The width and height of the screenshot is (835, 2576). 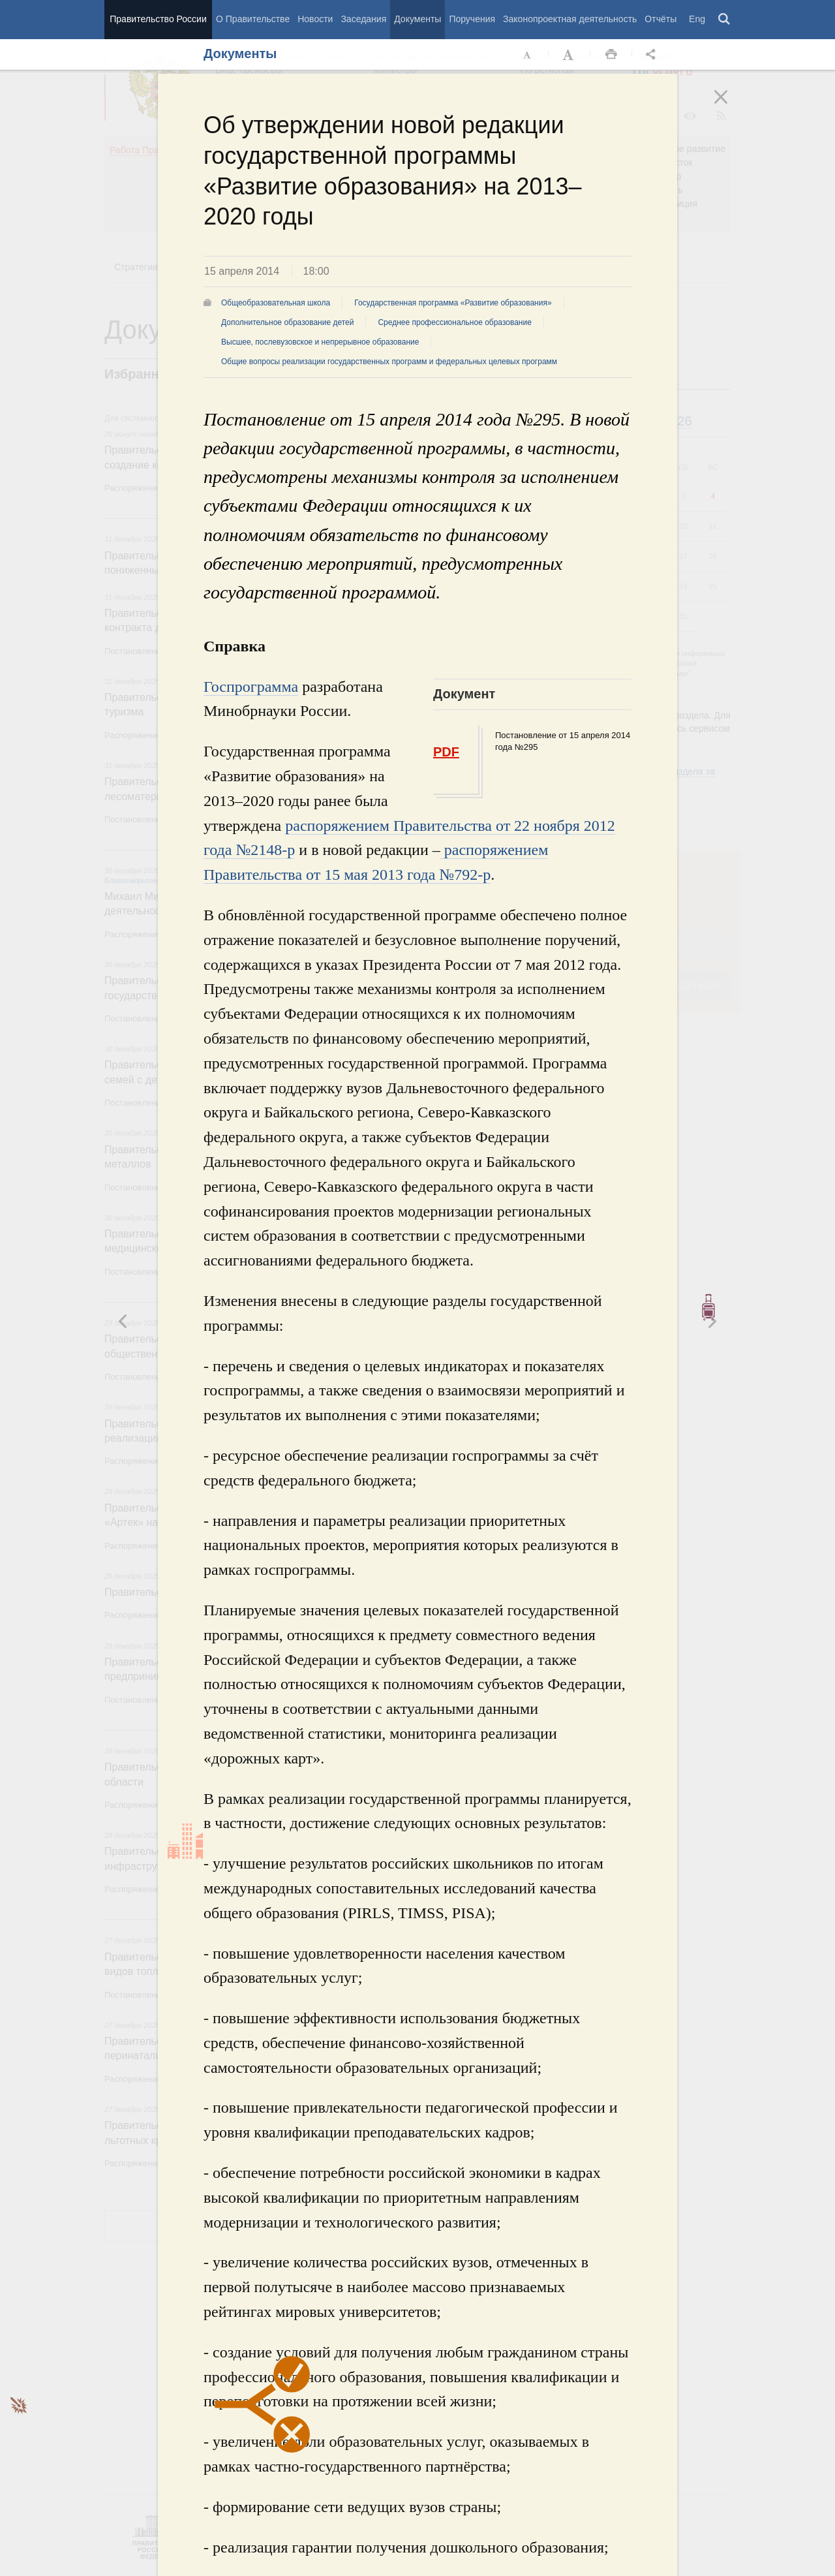 What do you see at coordinates (19, 2406) in the screenshot?
I see `indicates a match strike or ignition action` at bounding box center [19, 2406].